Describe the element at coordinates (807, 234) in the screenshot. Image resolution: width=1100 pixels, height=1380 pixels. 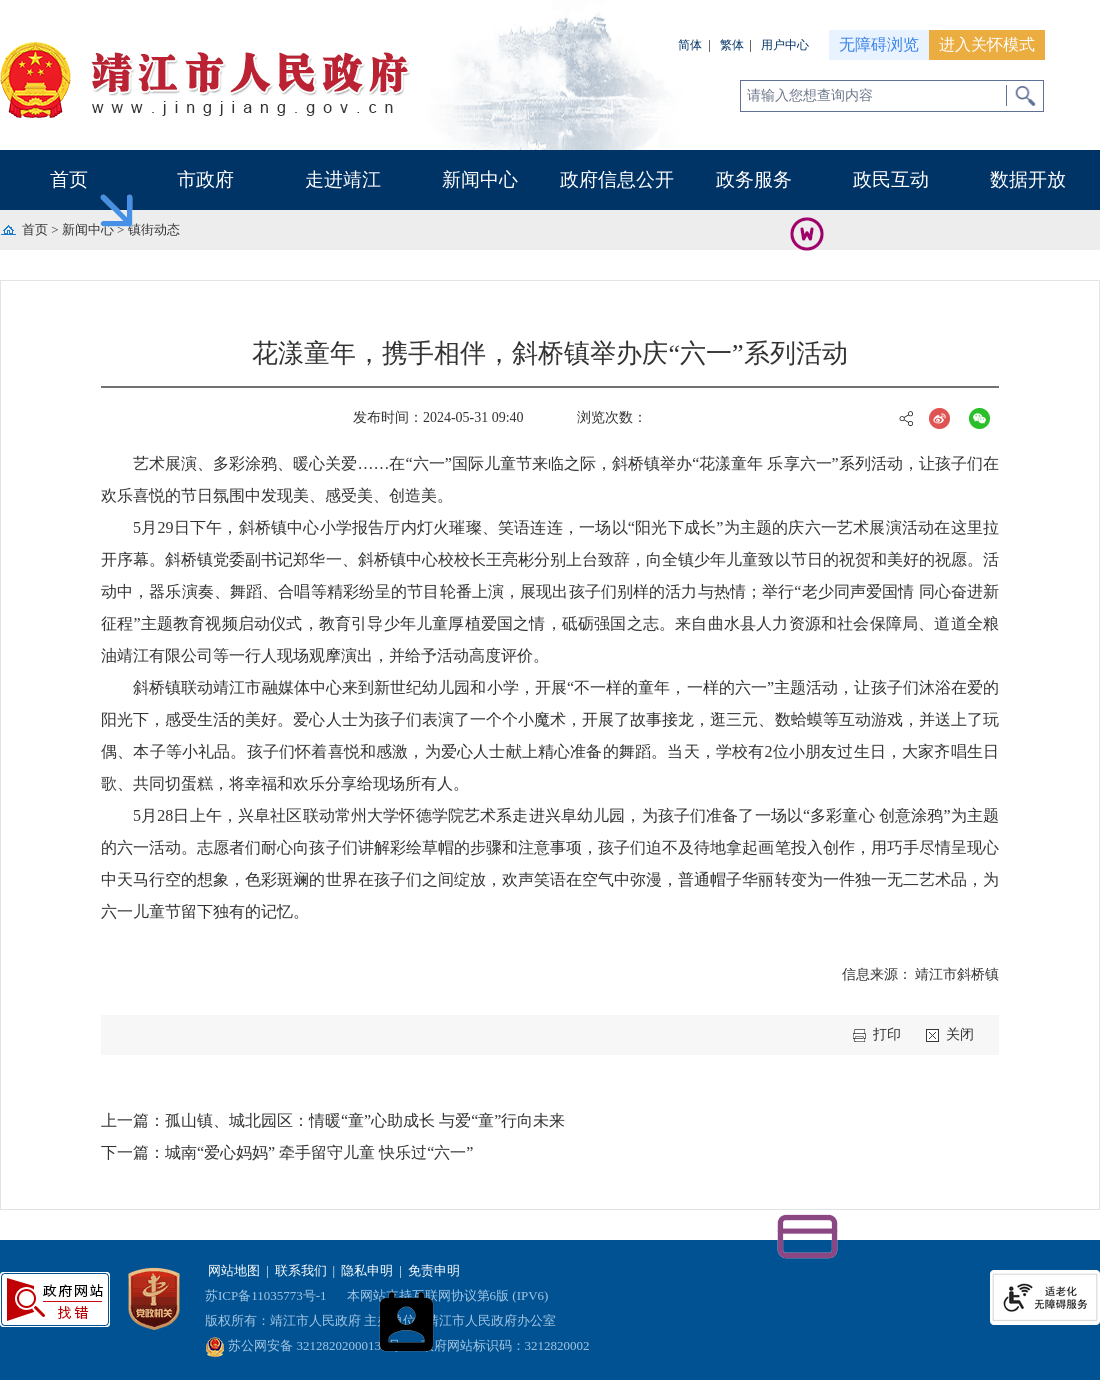
I see `indicates west direction on a map` at that location.